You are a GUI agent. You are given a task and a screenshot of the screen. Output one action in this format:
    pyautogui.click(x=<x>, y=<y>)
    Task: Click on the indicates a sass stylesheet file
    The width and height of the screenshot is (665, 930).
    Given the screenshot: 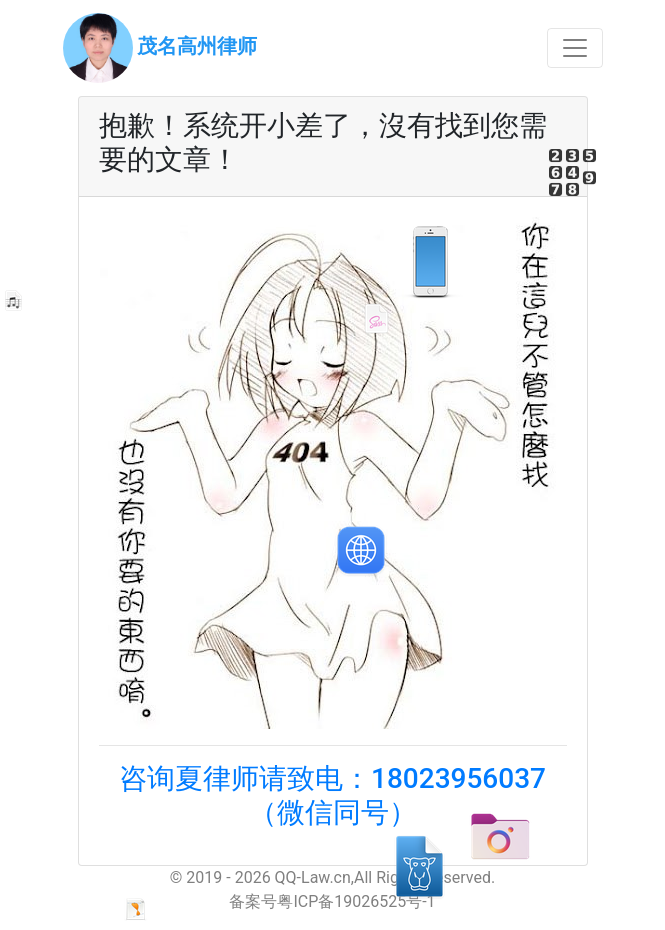 What is the action you would take?
    pyautogui.click(x=376, y=318)
    